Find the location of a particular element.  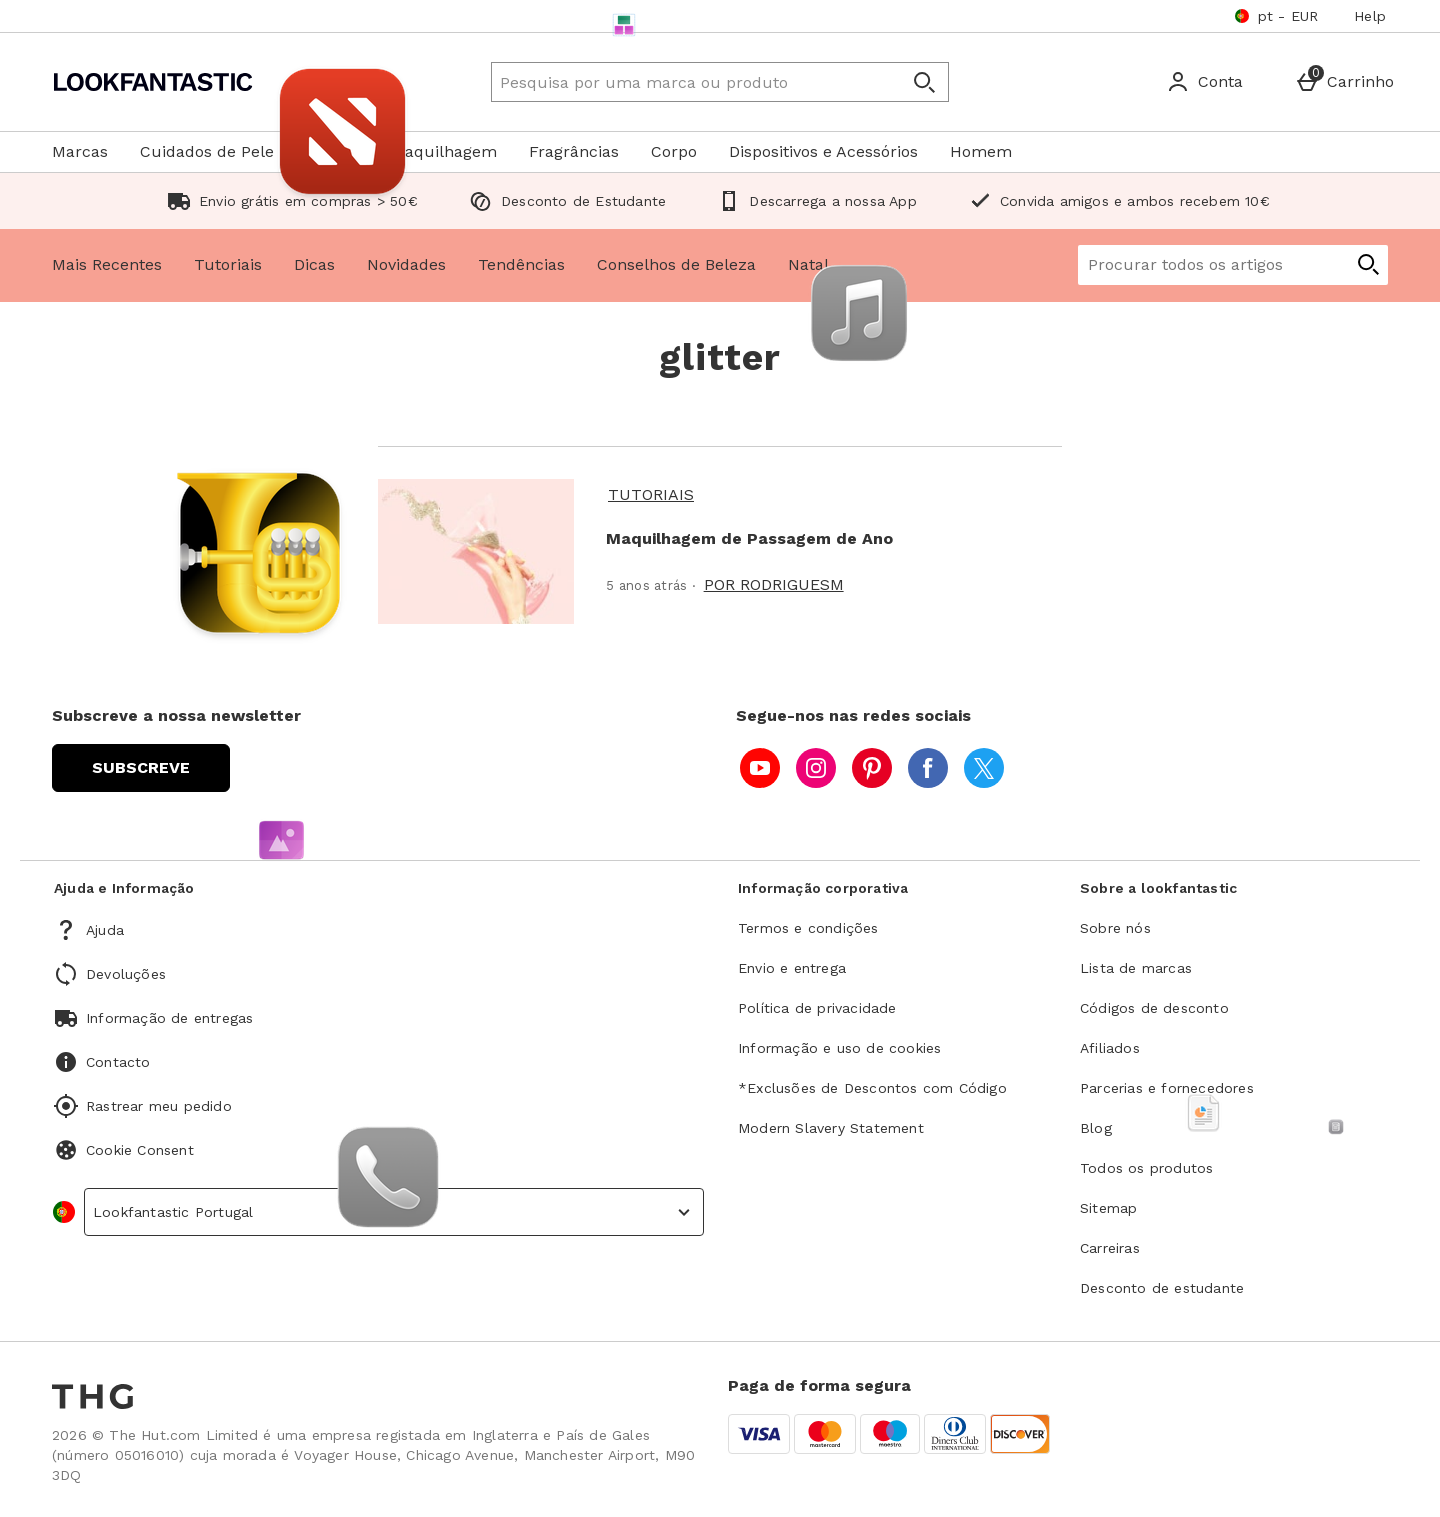

open the Music app is located at coordinates (859, 313).